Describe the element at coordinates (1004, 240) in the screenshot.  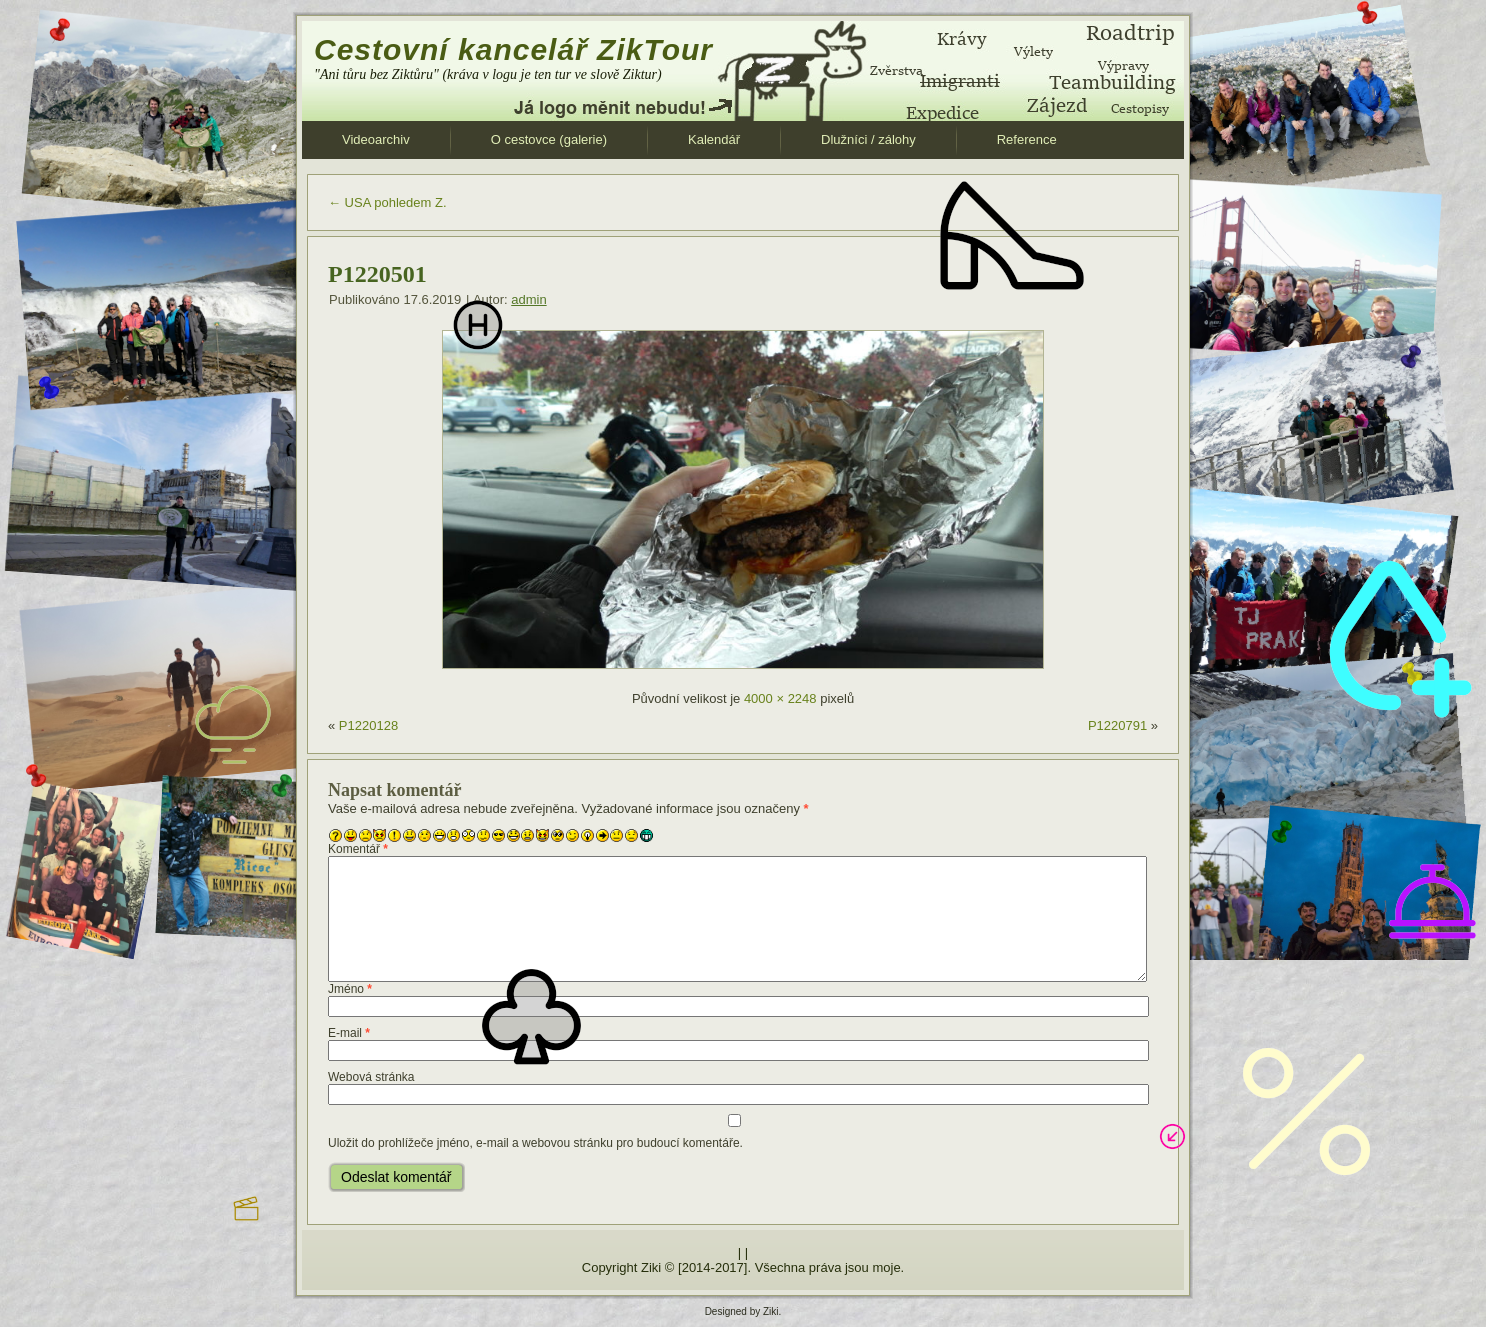
I see `browse women's footwear category` at that location.